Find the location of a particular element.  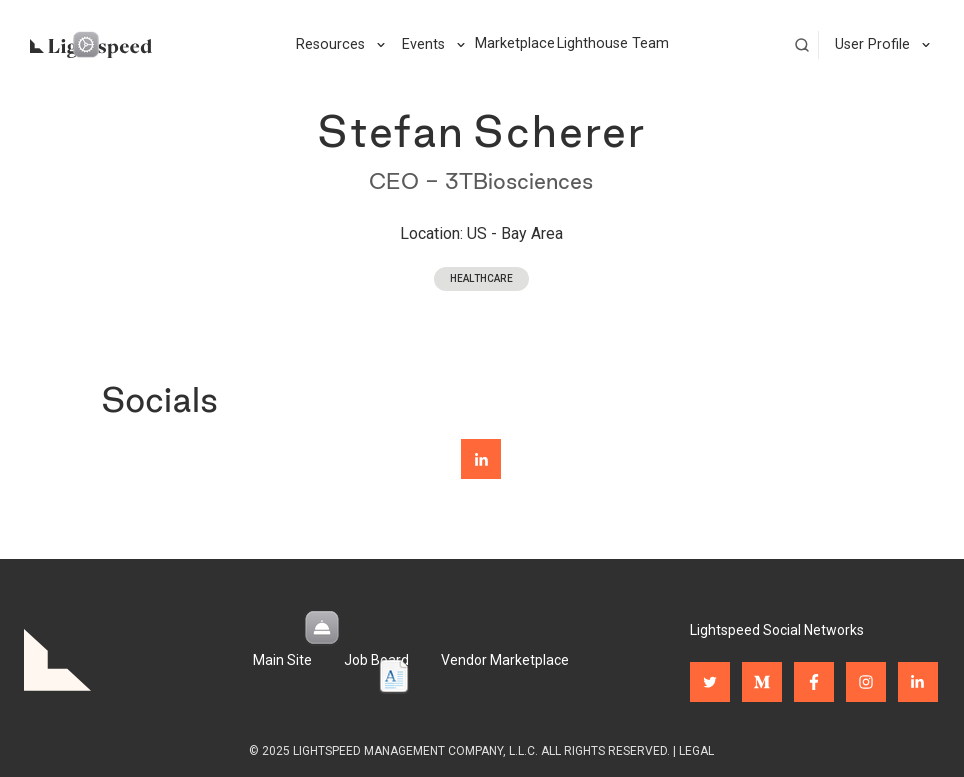

access session services preferences is located at coordinates (322, 628).